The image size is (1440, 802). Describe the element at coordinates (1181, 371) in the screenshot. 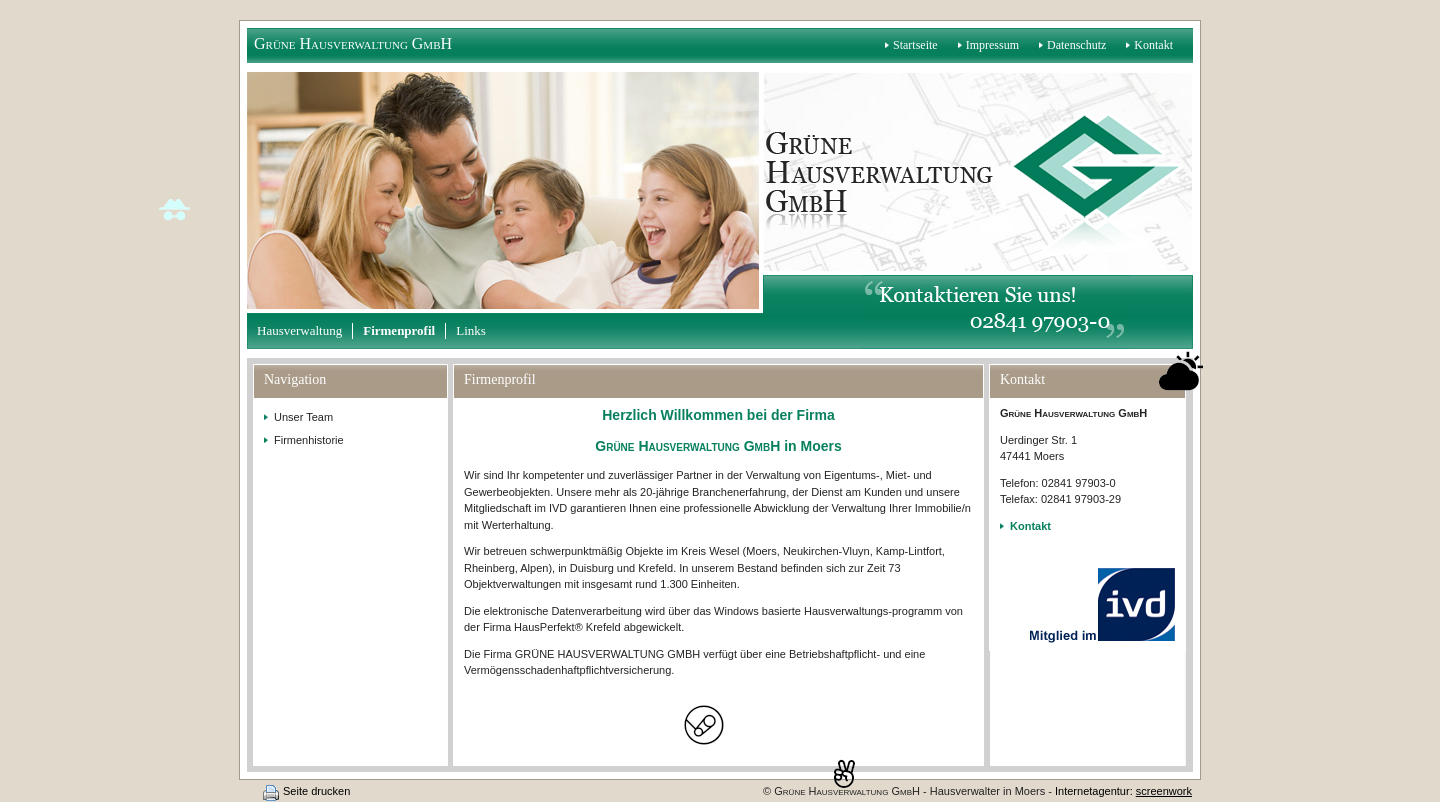

I see `indicates partly cloudy weather conditions` at that location.